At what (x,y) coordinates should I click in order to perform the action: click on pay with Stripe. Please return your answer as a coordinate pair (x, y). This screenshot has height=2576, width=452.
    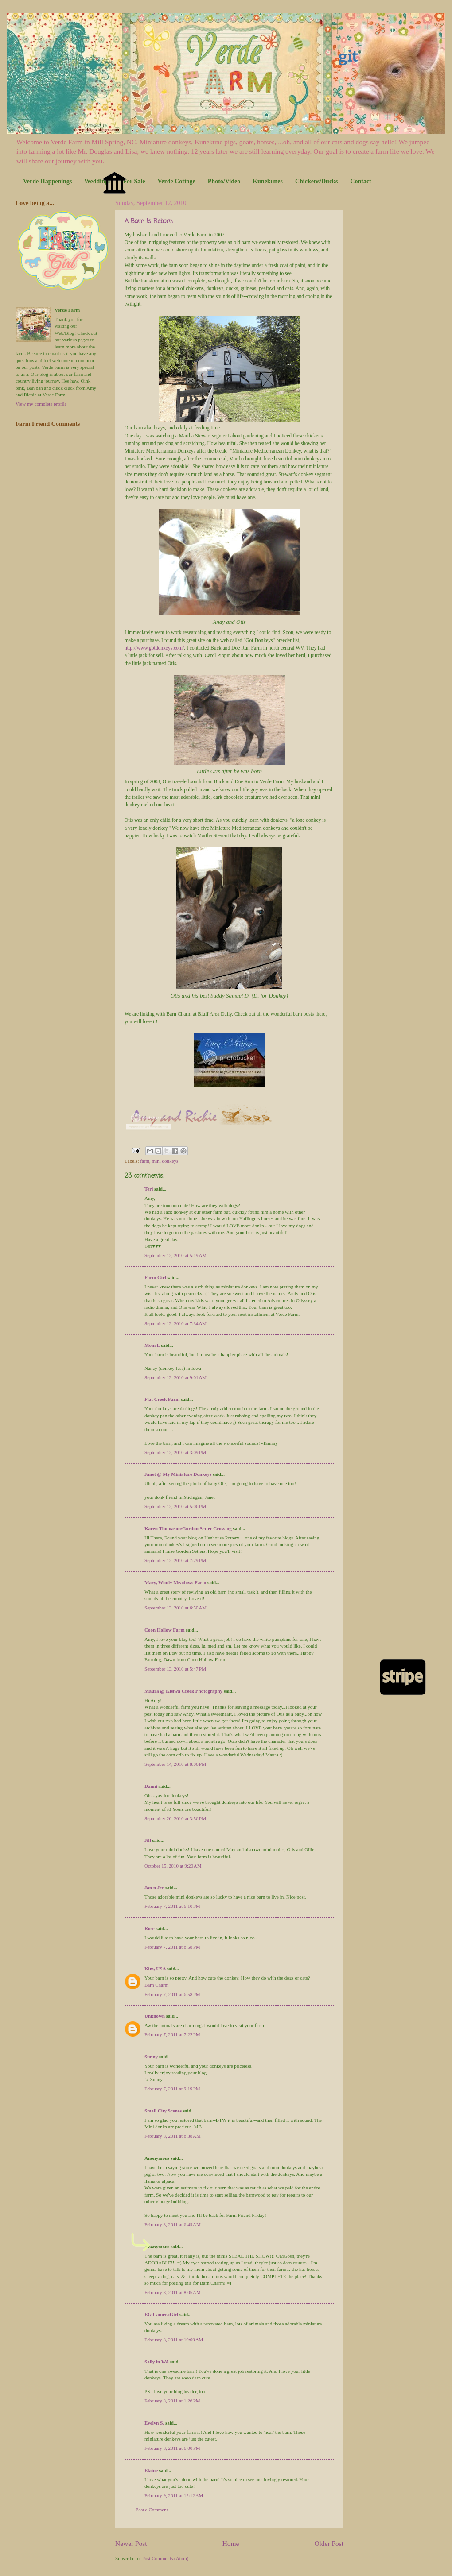
    Looking at the image, I should click on (403, 1677).